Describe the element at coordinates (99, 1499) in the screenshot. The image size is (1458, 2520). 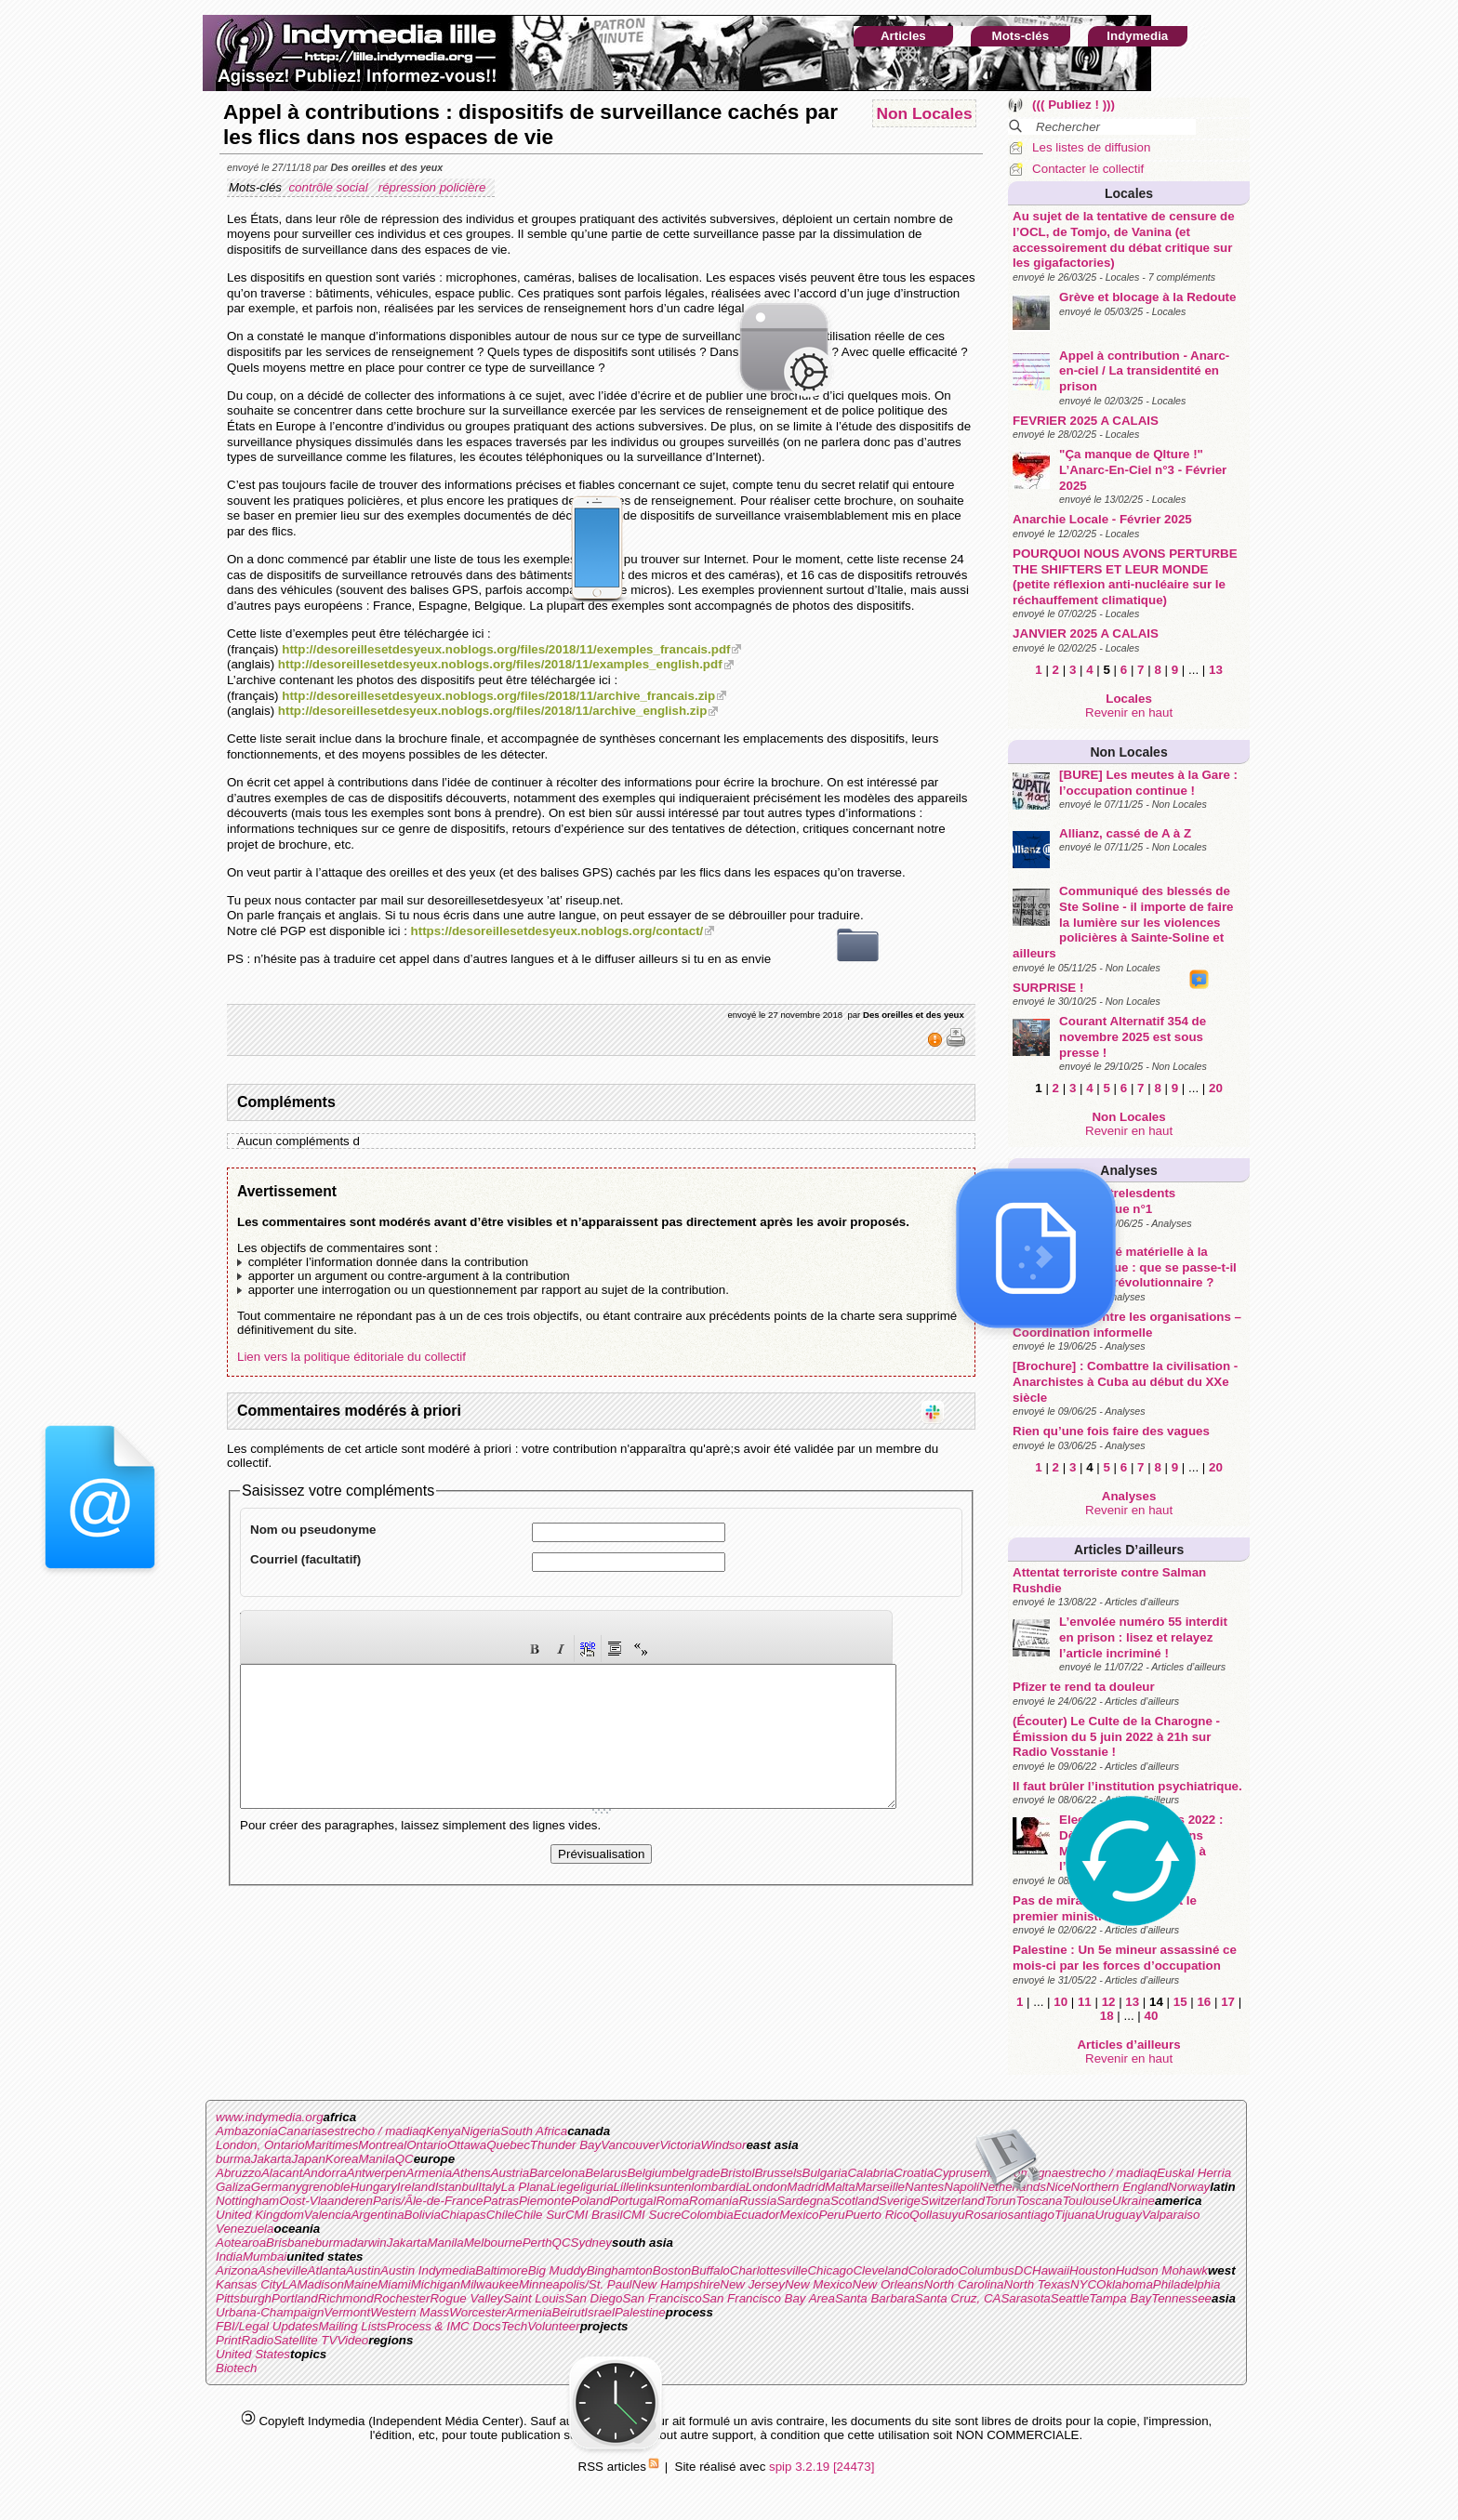
I see `address book or contacts file` at that location.